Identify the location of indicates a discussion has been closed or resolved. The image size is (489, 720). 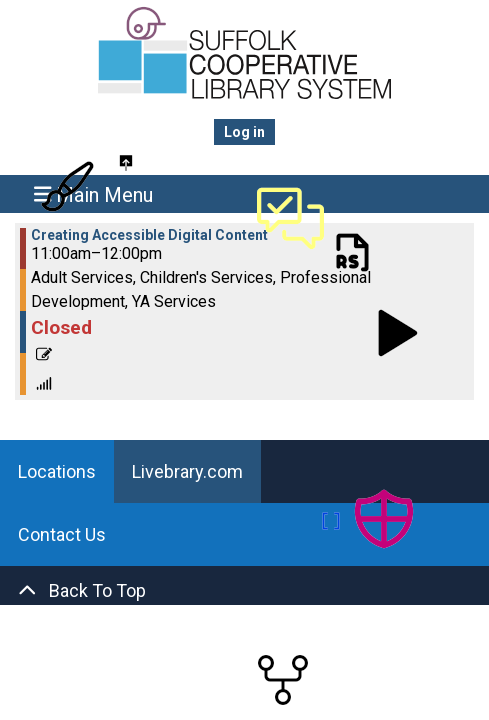
(290, 218).